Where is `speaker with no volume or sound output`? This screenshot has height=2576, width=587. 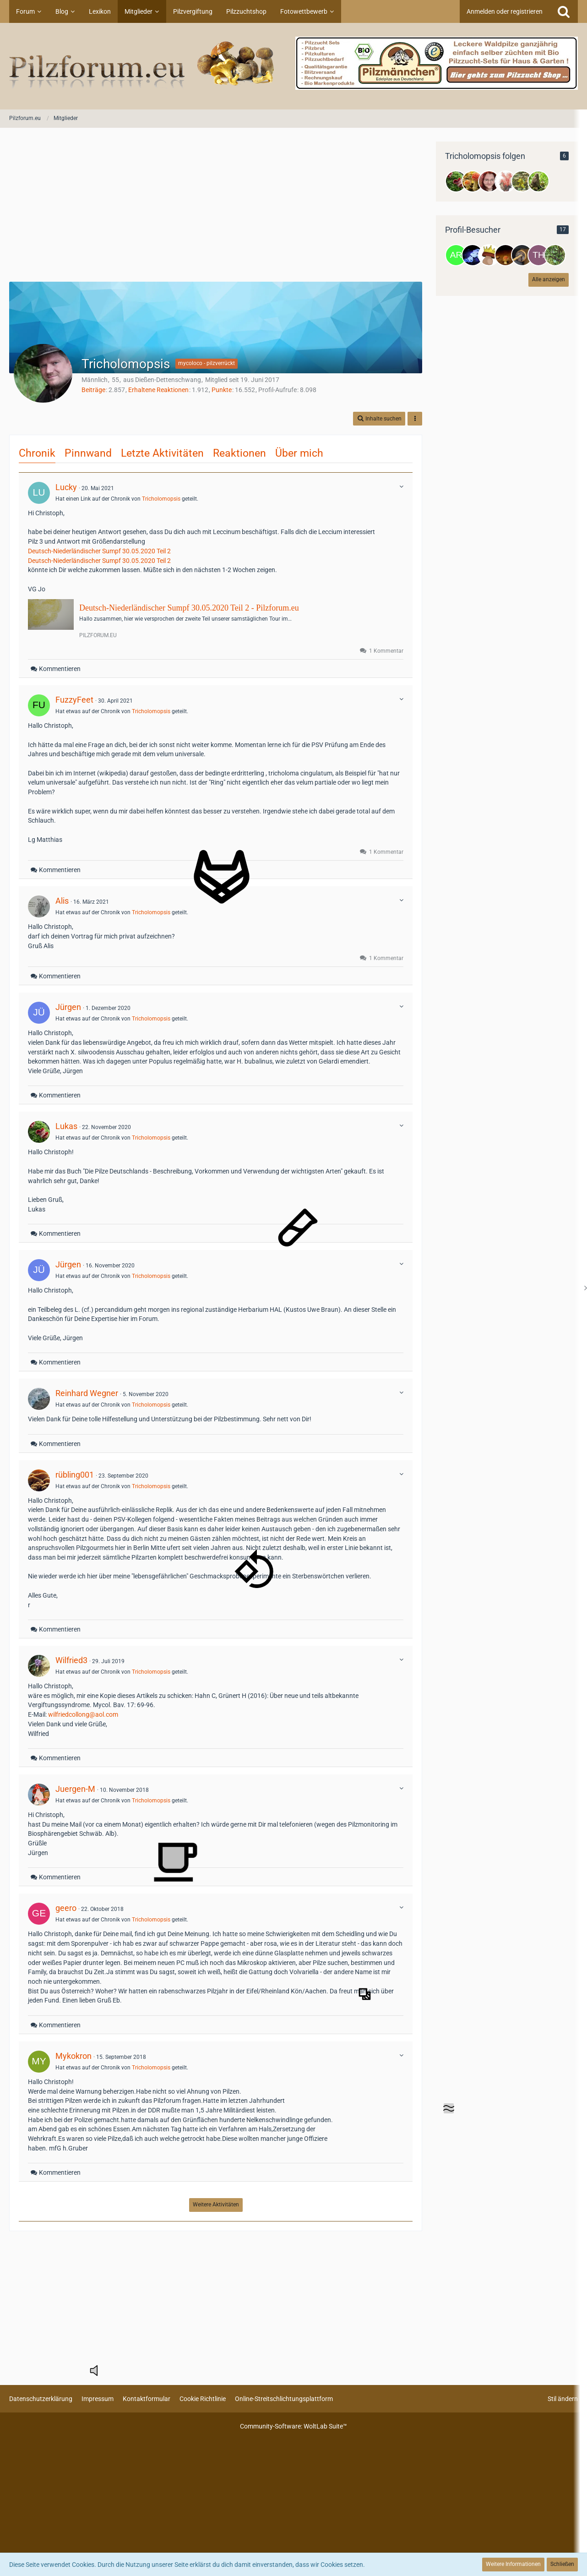
speaker with no volume or sound output is located at coordinates (95, 2370).